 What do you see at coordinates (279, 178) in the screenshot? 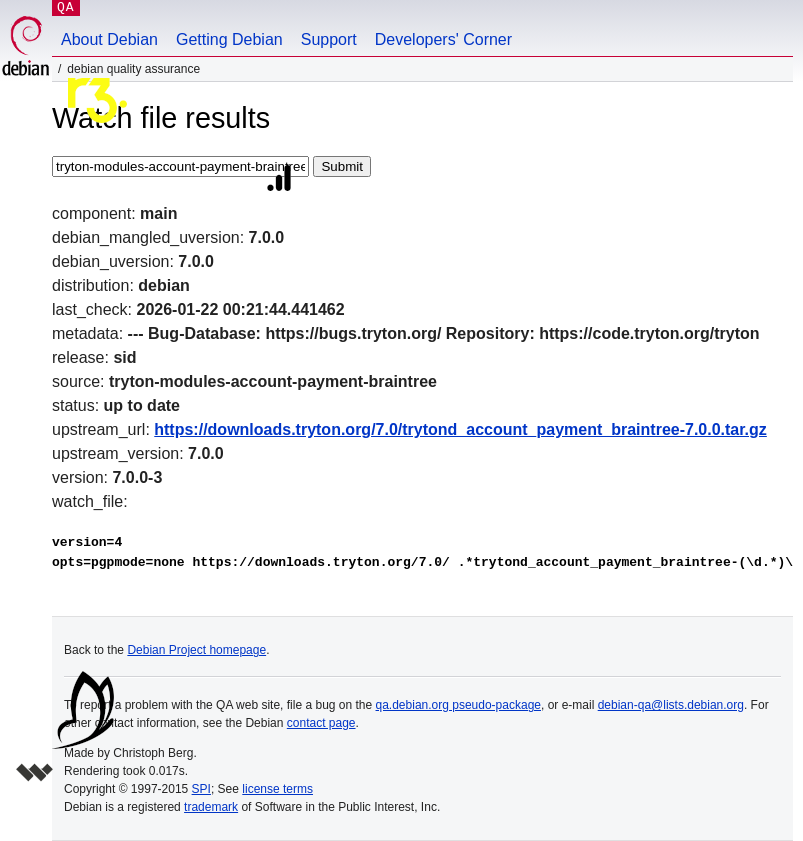
I see `open Google Analytics dashboard` at bounding box center [279, 178].